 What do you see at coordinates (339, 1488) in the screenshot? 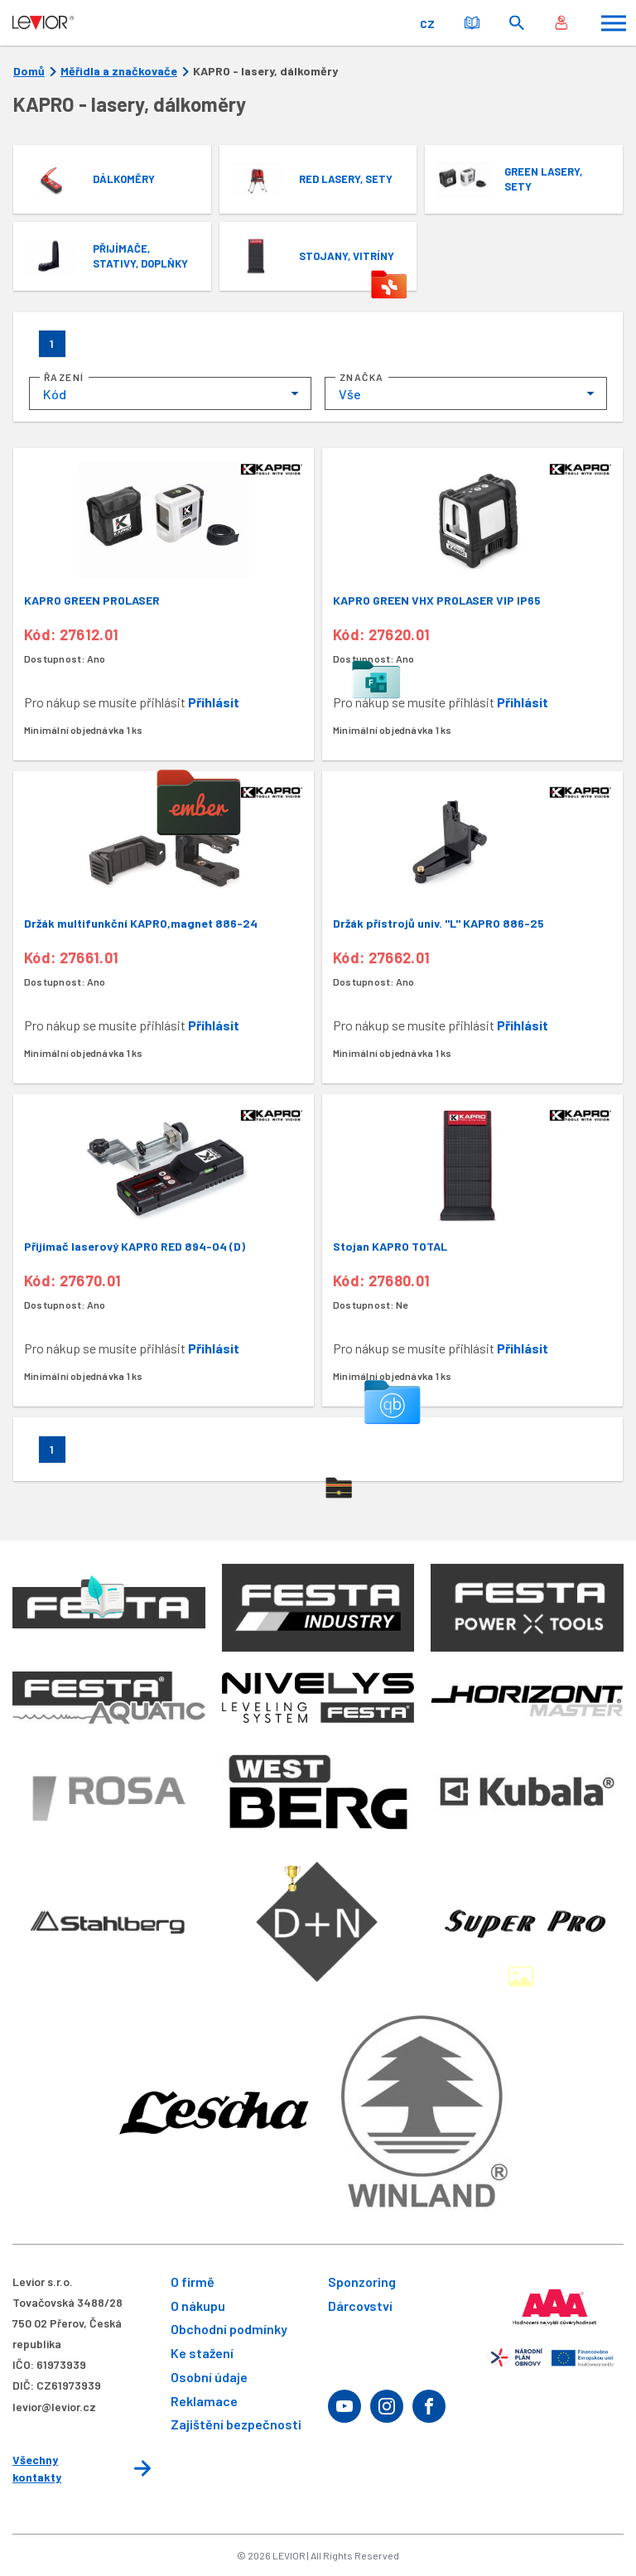
I see `folder for pokémon luxury ball collection or related game files` at bounding box center [339, 1488].